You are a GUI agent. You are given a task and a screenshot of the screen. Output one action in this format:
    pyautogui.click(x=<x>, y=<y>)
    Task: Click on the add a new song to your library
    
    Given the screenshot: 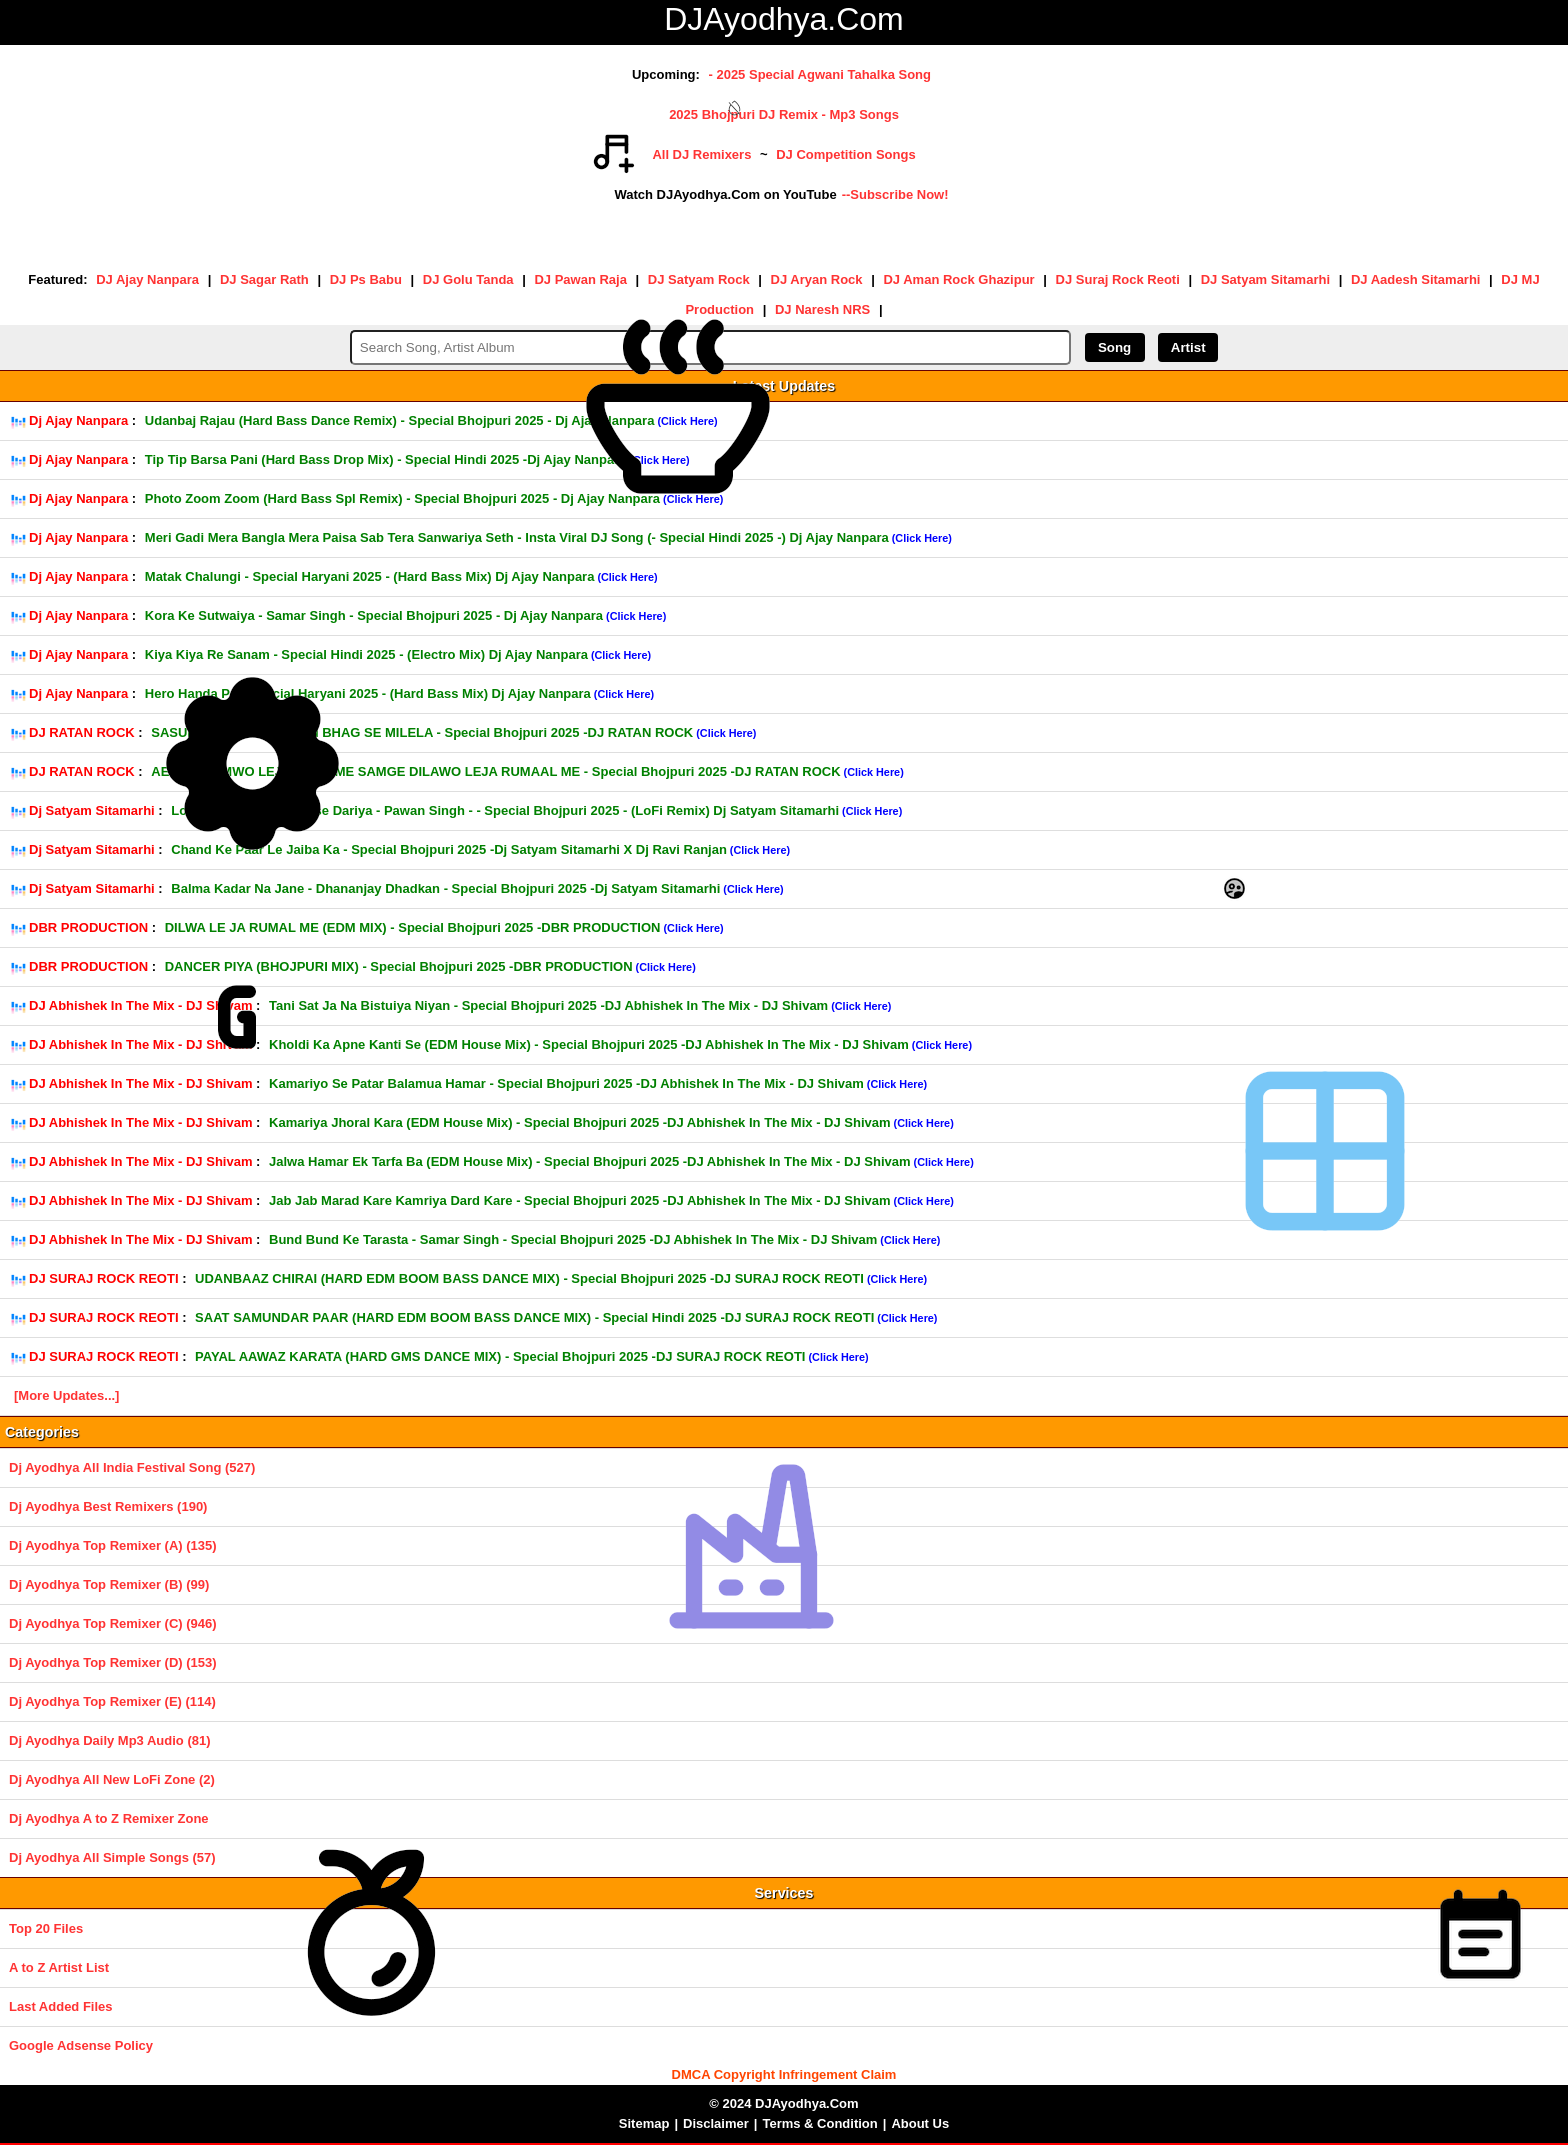 What is the action you would take?
    pyautogui.click(x=613, y=152)
    